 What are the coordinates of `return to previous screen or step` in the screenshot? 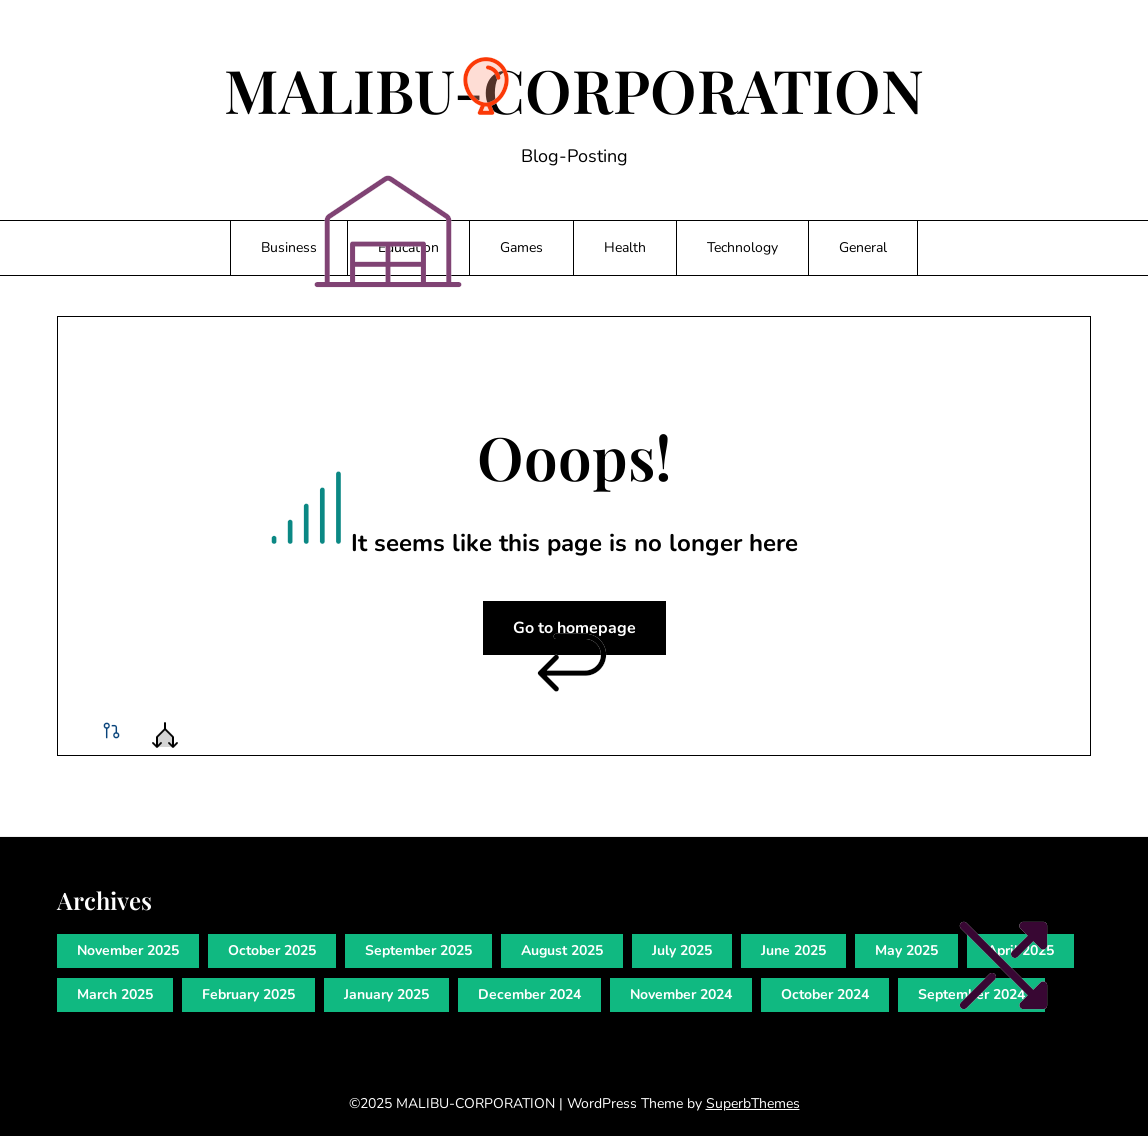 It's located at (572, 660).